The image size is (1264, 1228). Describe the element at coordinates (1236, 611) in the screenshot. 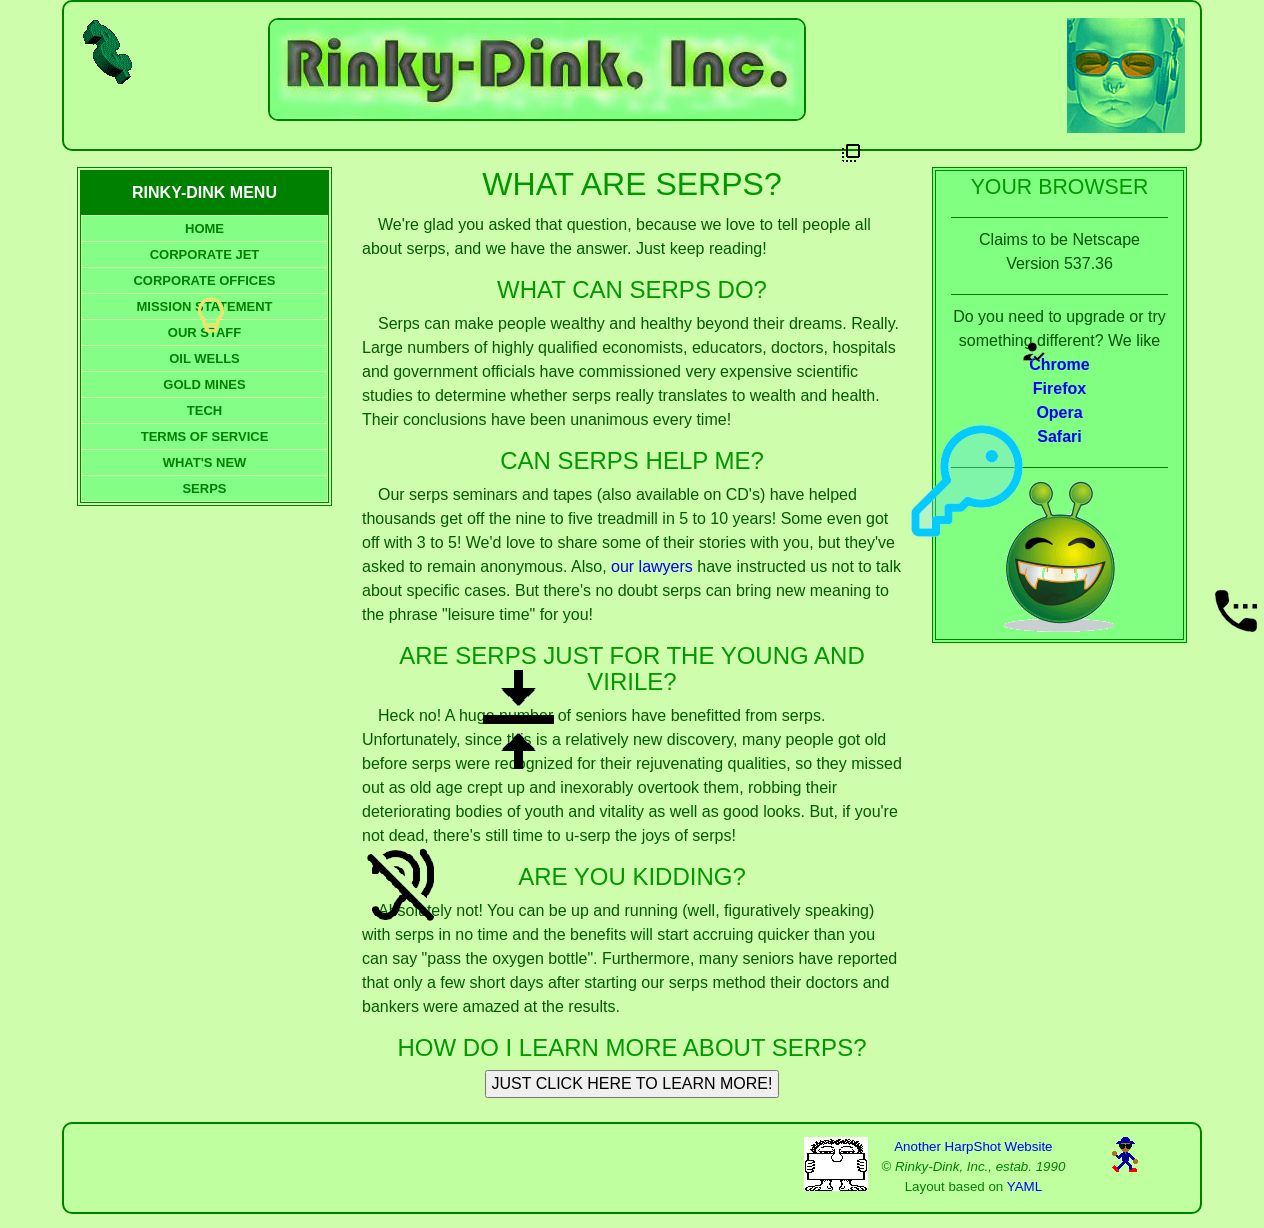

I see `access phone or call settings` at that location.